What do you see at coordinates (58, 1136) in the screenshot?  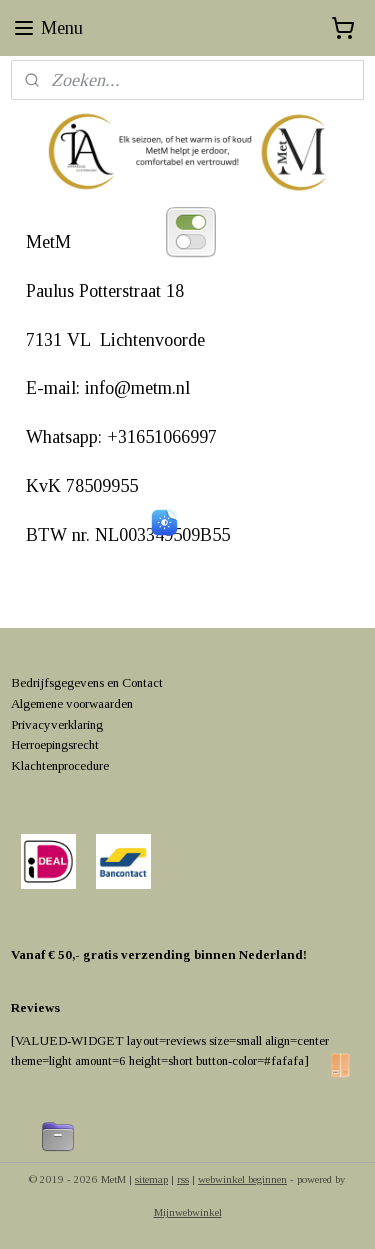 I see `open file manager application` at bounding box center [58, 1136].